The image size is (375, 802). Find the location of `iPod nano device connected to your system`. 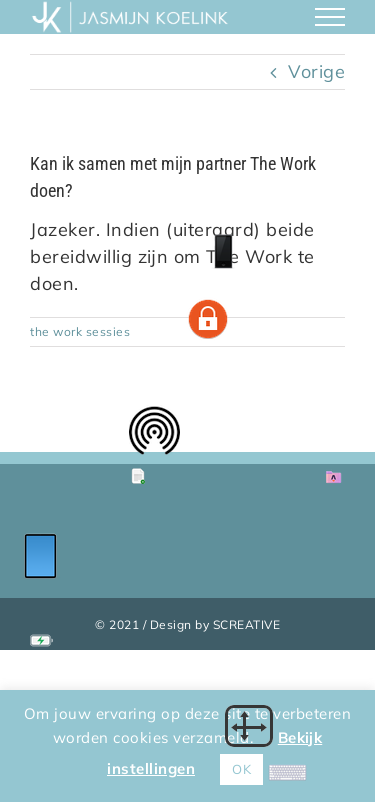

iPod nano device connected to your system is located at coordinates (223, 251).